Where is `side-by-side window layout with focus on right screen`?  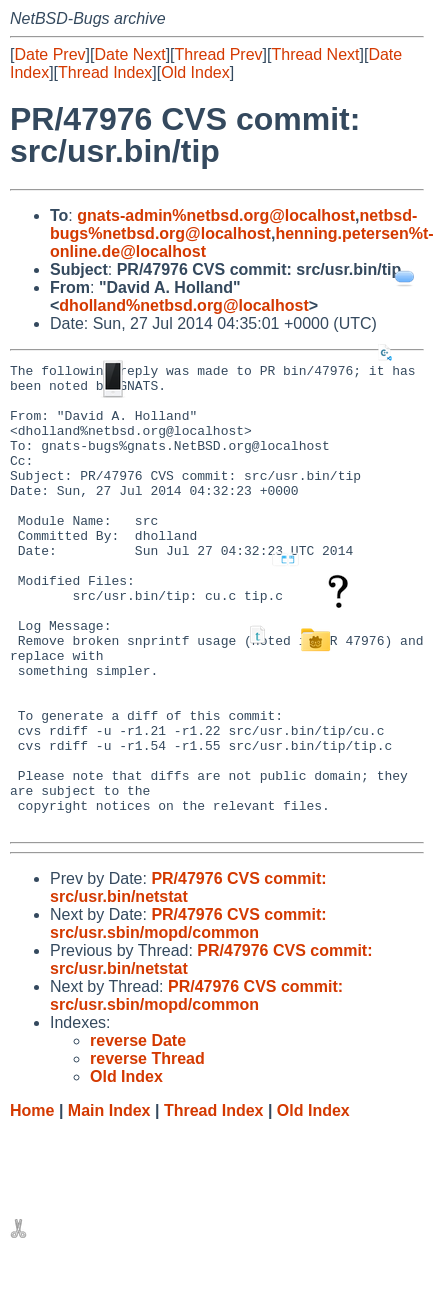 side-by-side window layout with focus on right screen is located at coordinates (285, 559).